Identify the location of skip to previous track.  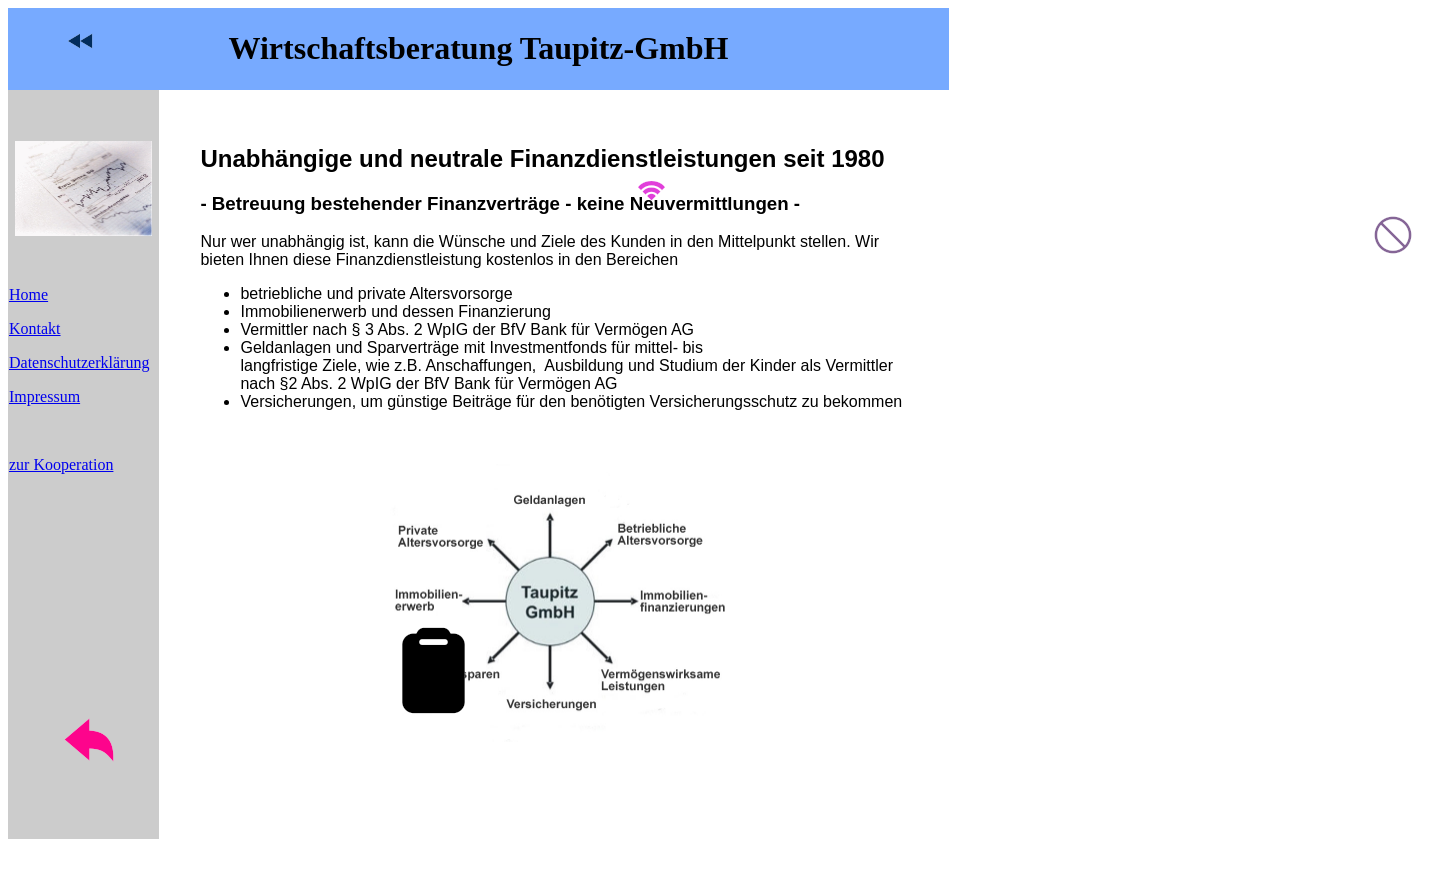
(80, 41).